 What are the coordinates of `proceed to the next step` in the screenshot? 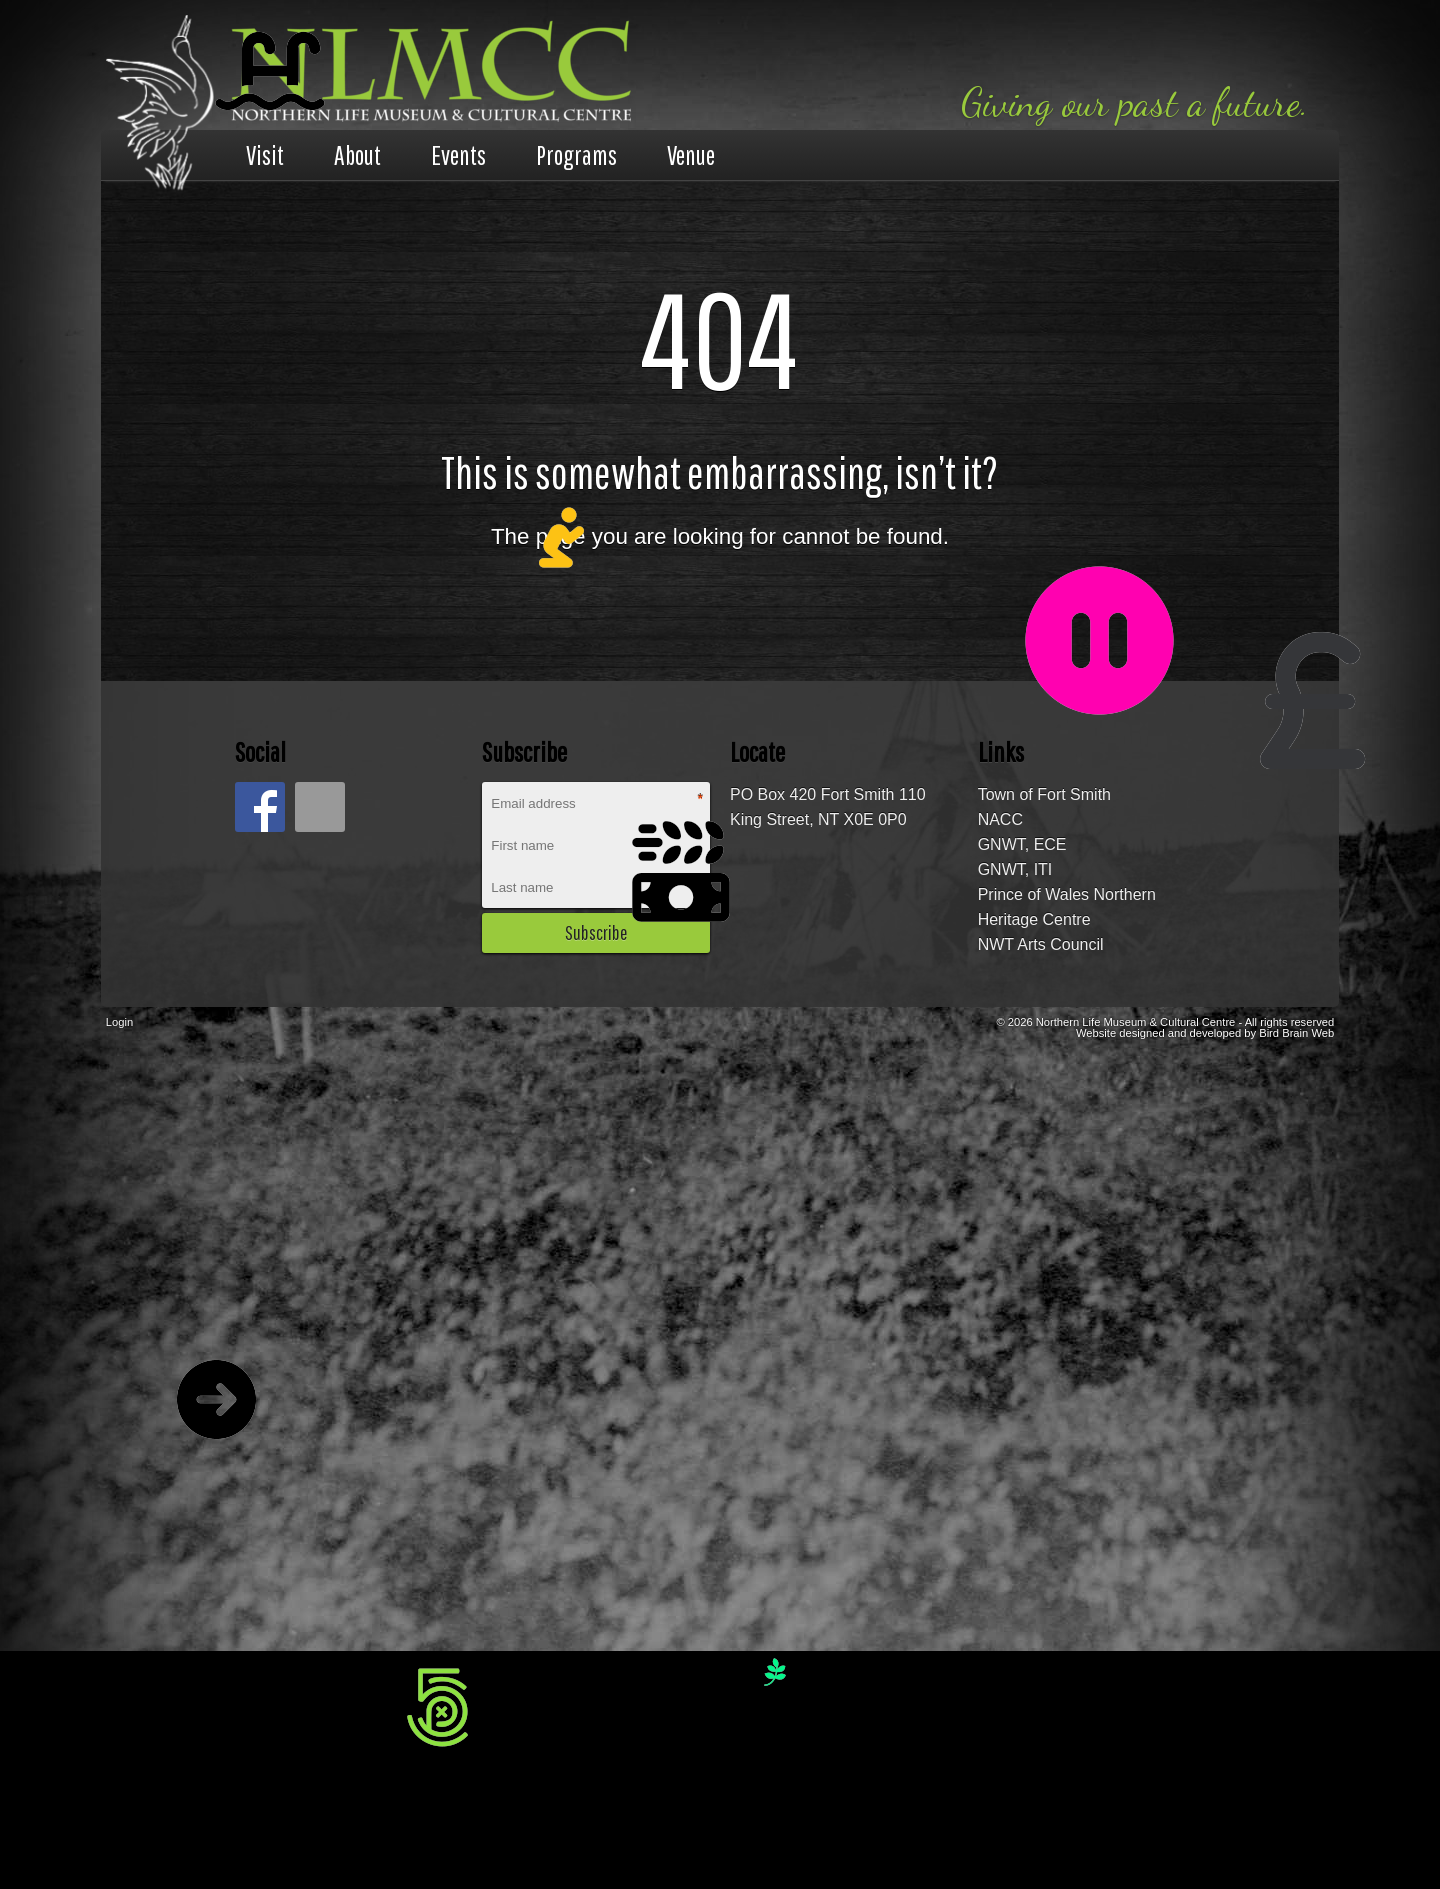 It's located at (216, 1399).